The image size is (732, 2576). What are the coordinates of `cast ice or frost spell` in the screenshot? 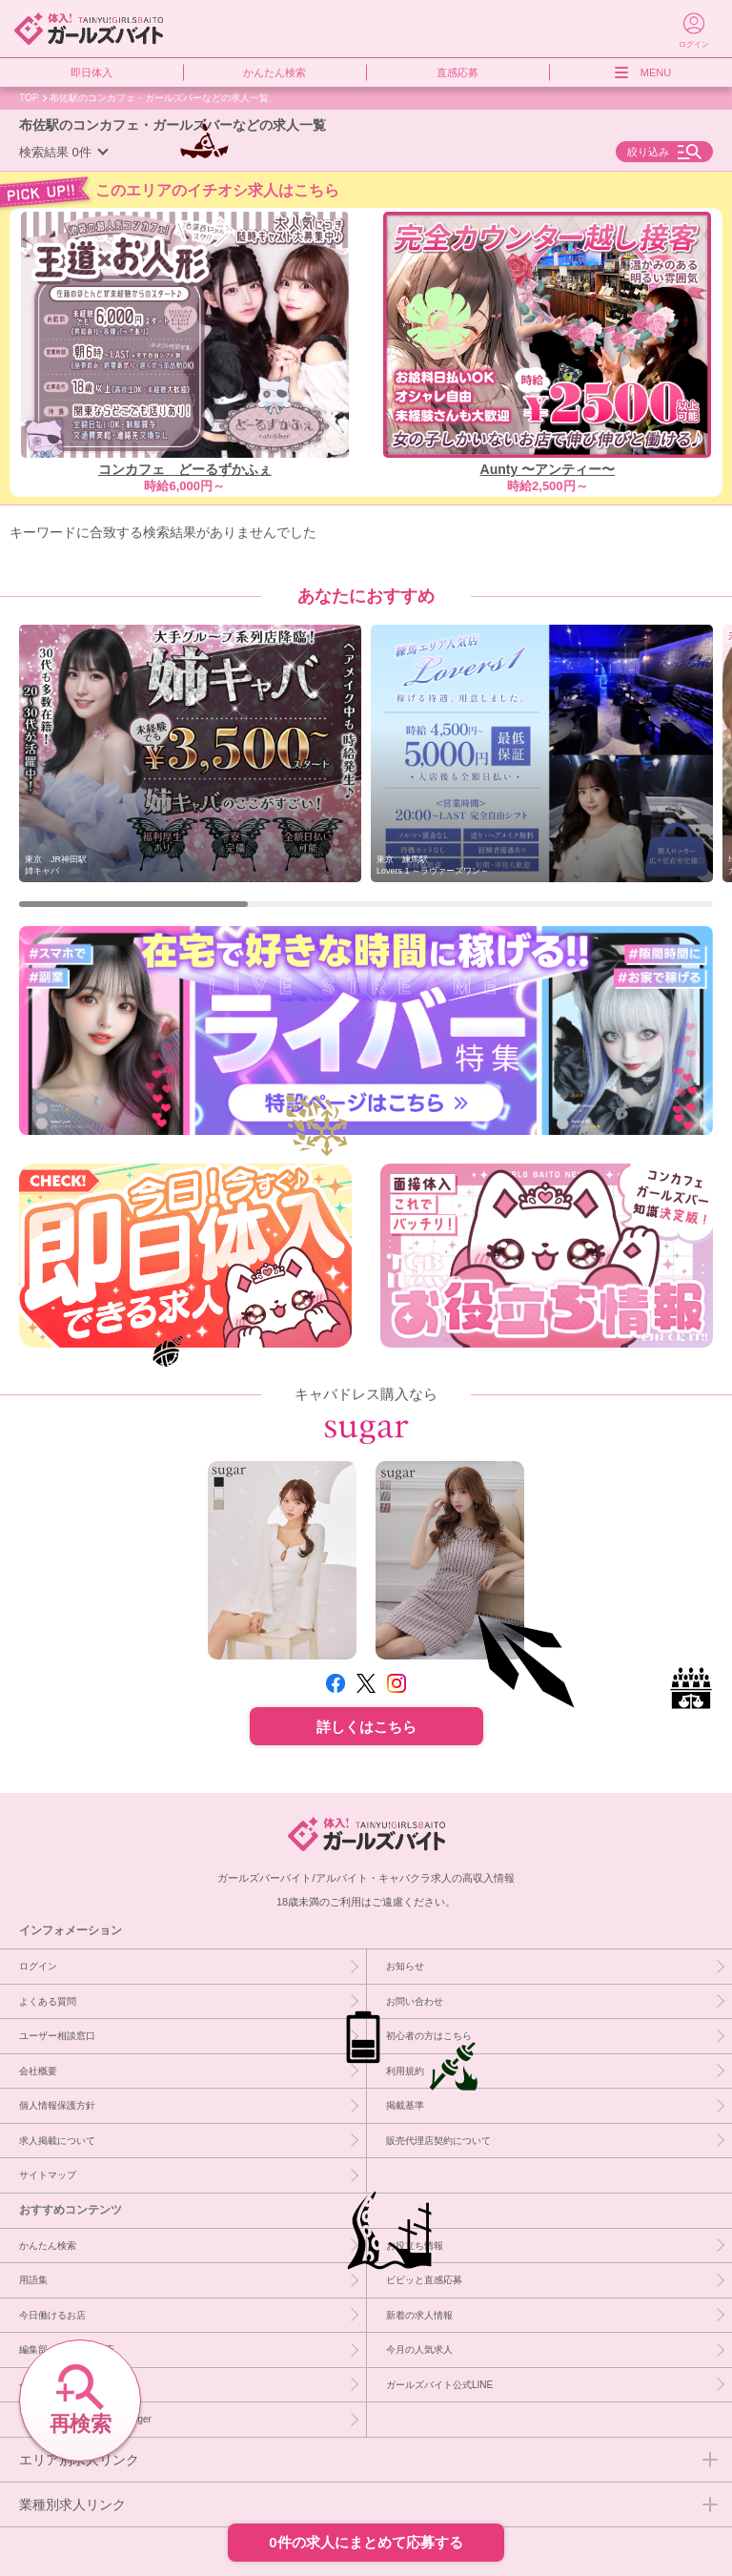 It's located at (316, 1125).